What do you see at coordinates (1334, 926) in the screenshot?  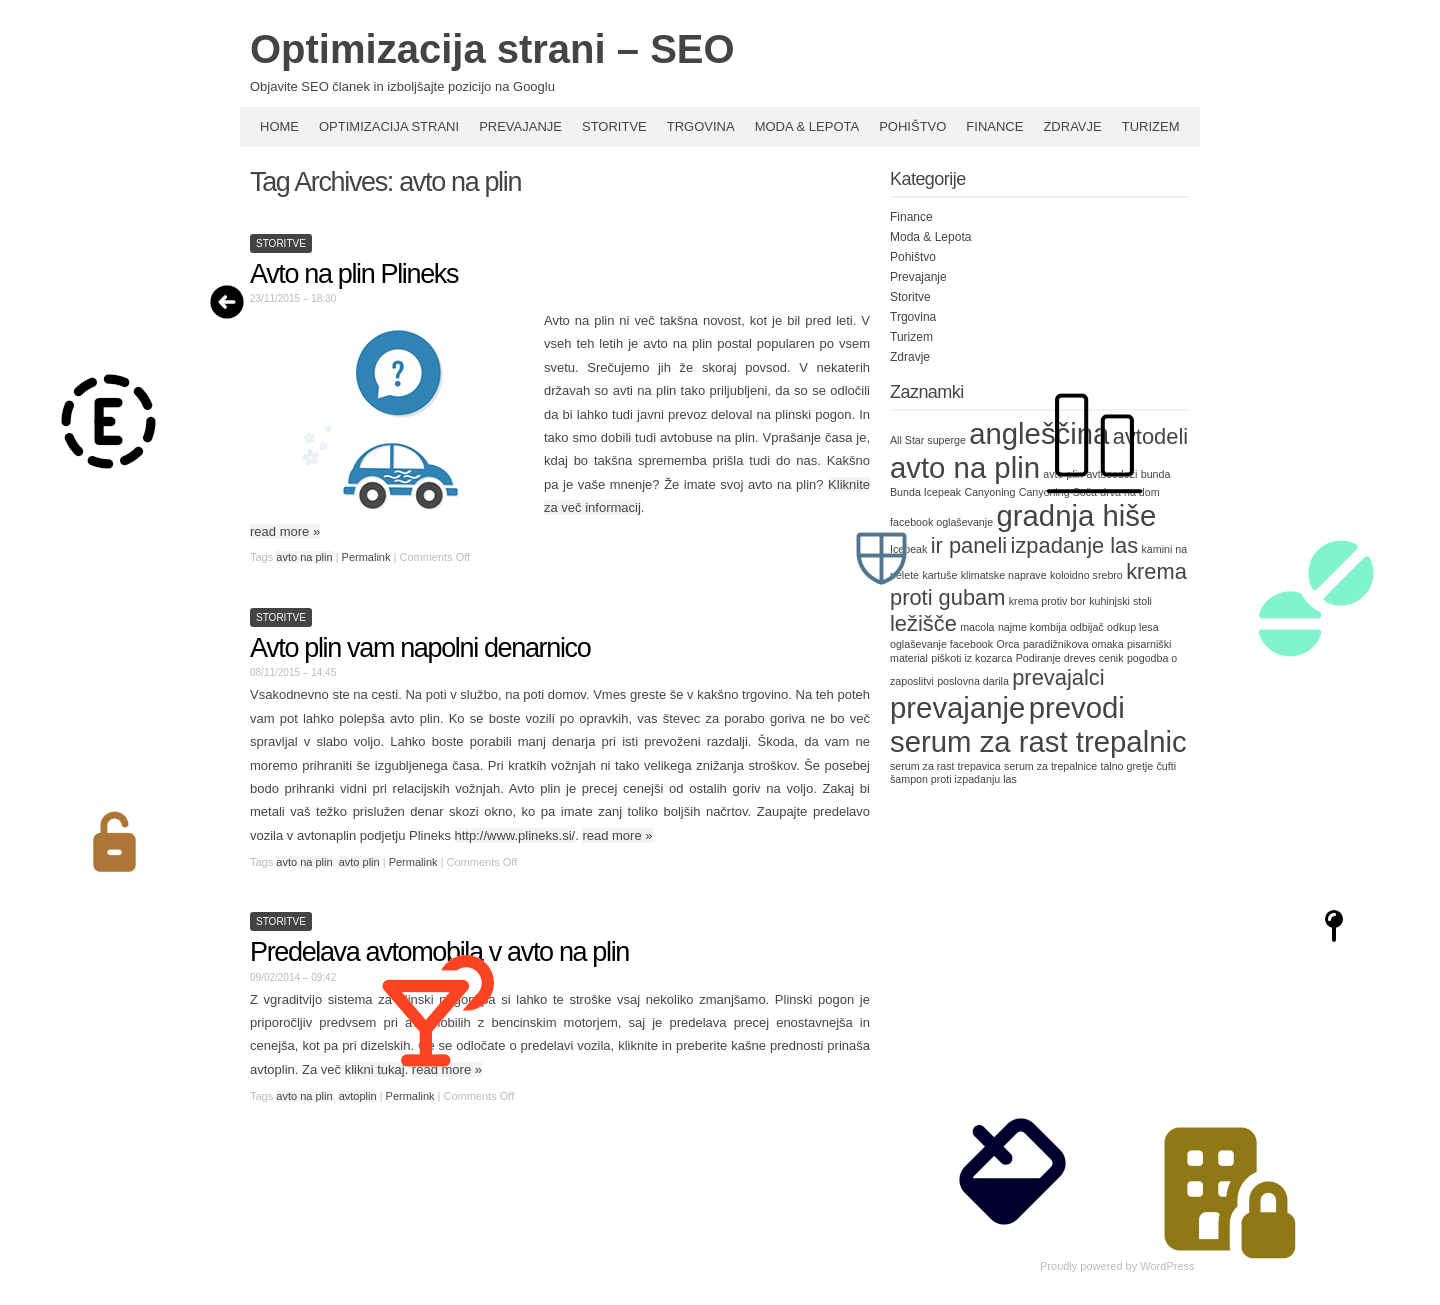 I see `mark a location on the map` at bounding box center [1334, 926].